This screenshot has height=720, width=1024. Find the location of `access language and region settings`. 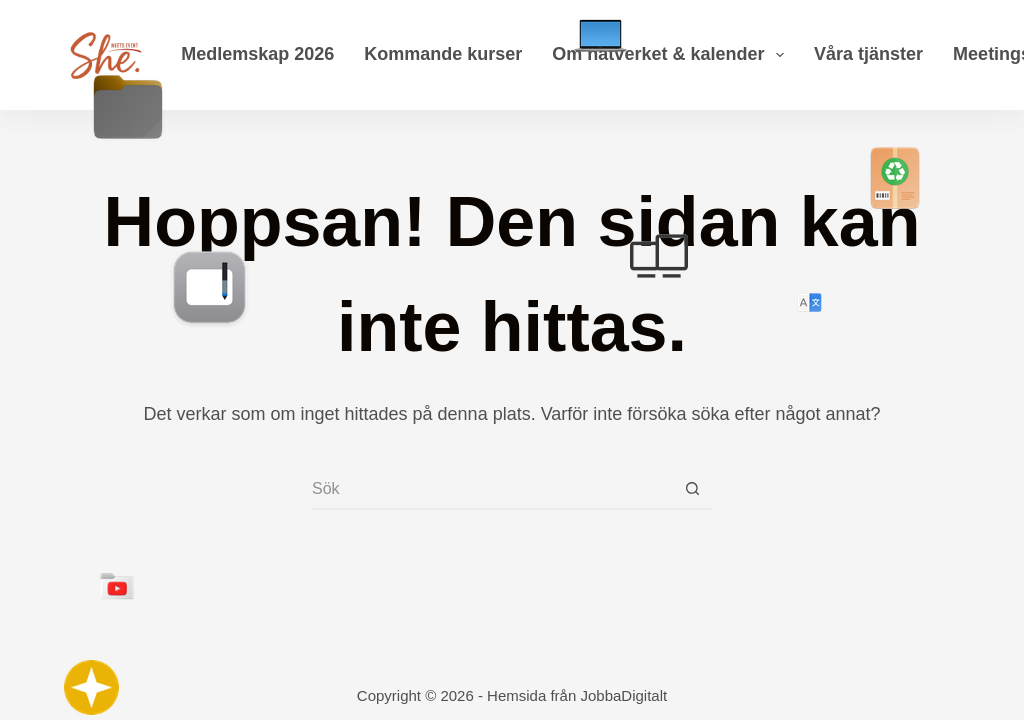

access language and region settings is located at coordinates (809, 302).